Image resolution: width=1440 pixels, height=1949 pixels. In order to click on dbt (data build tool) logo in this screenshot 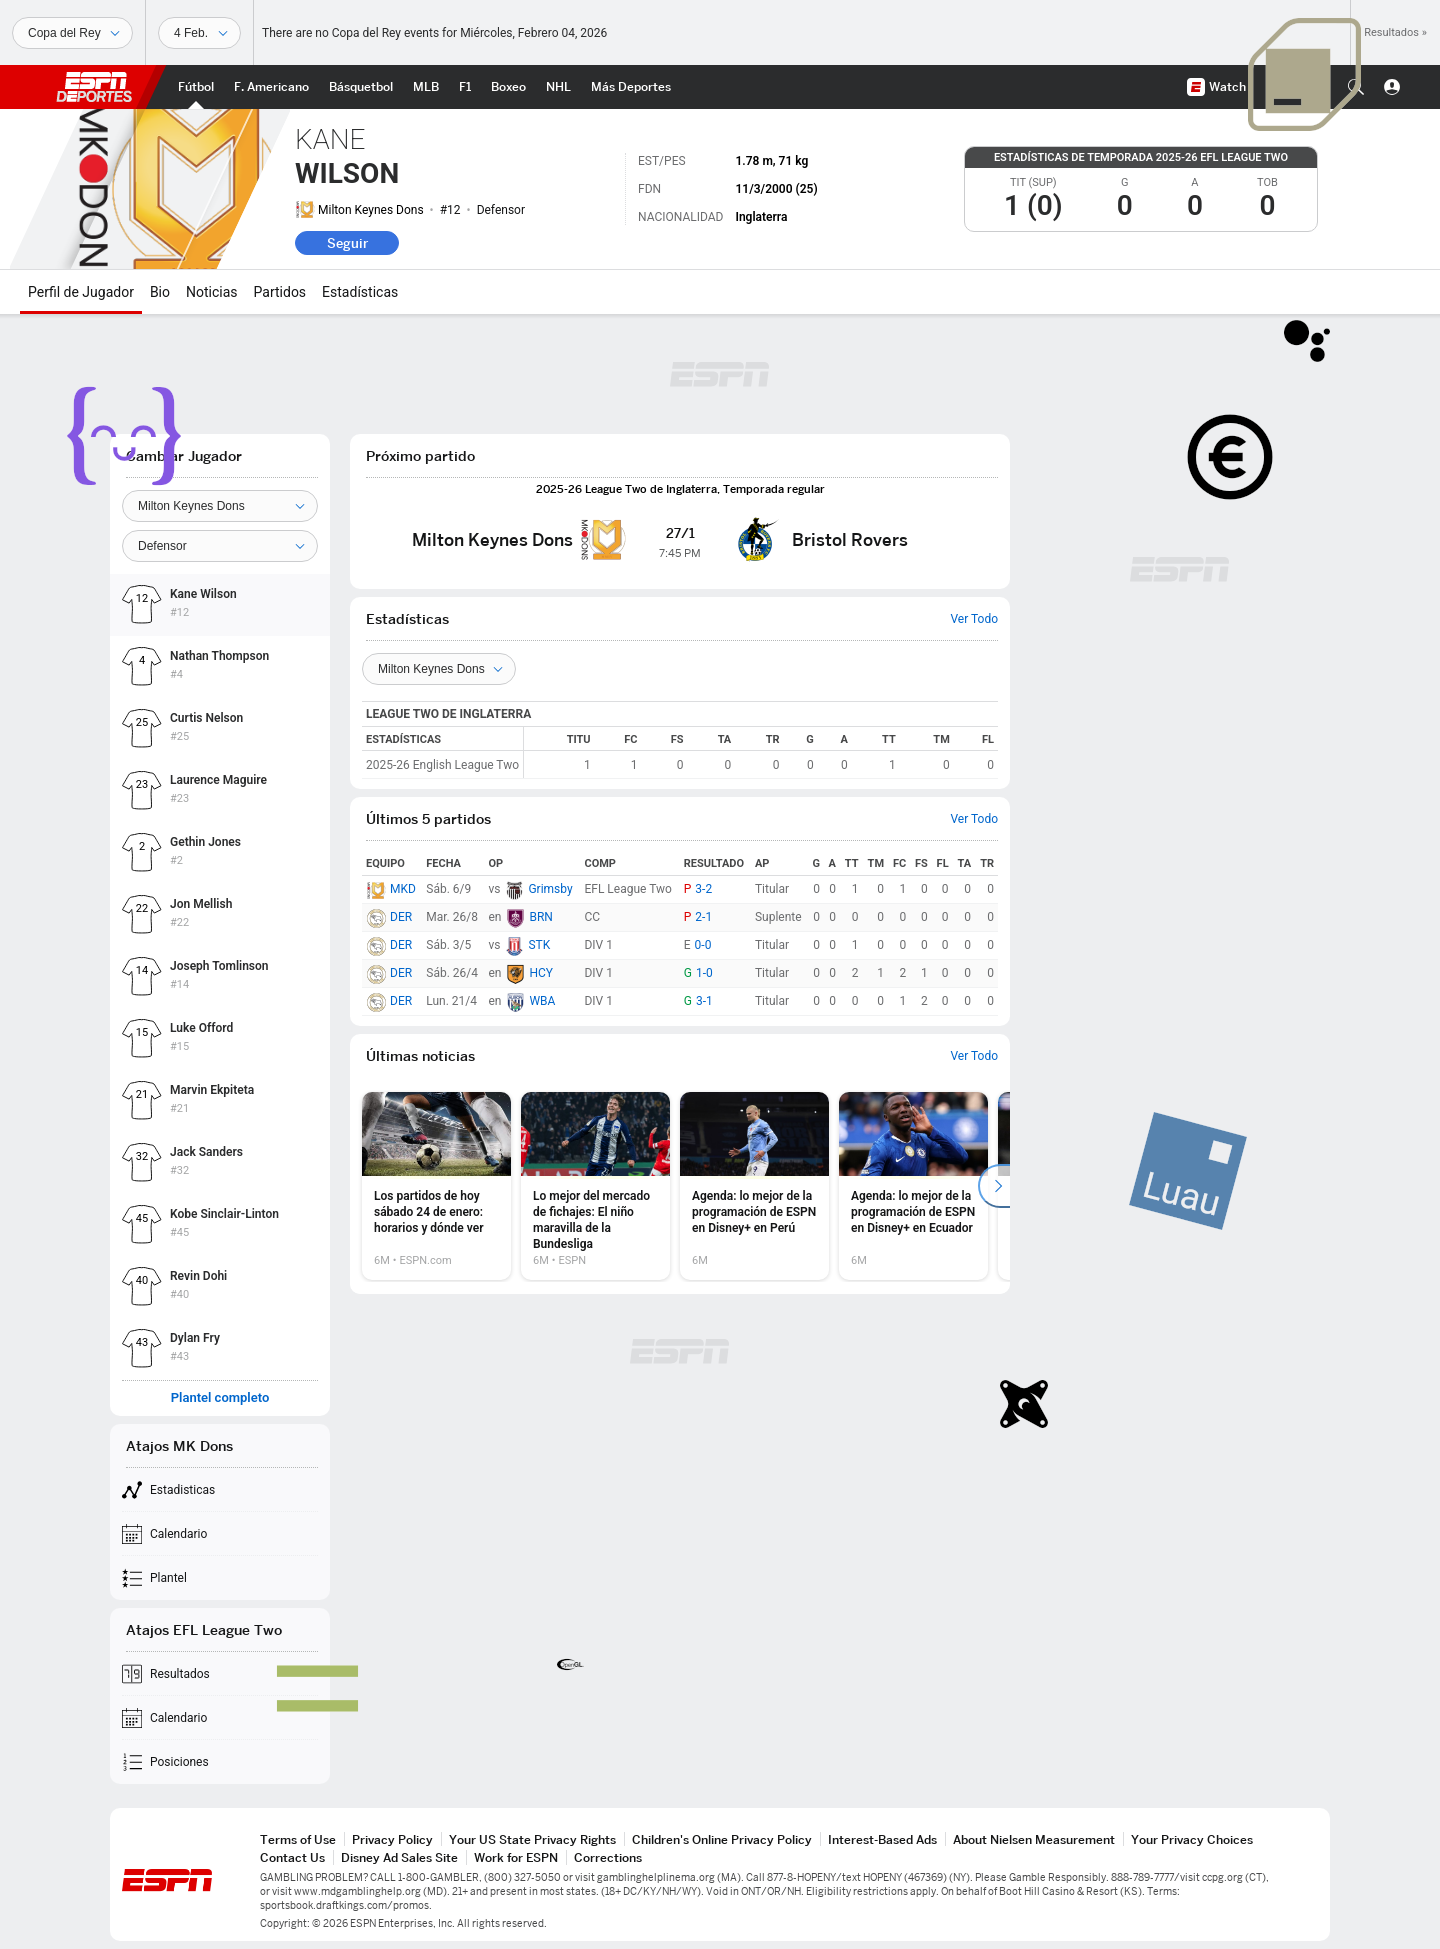, I will do `click(1024, 1404)`.